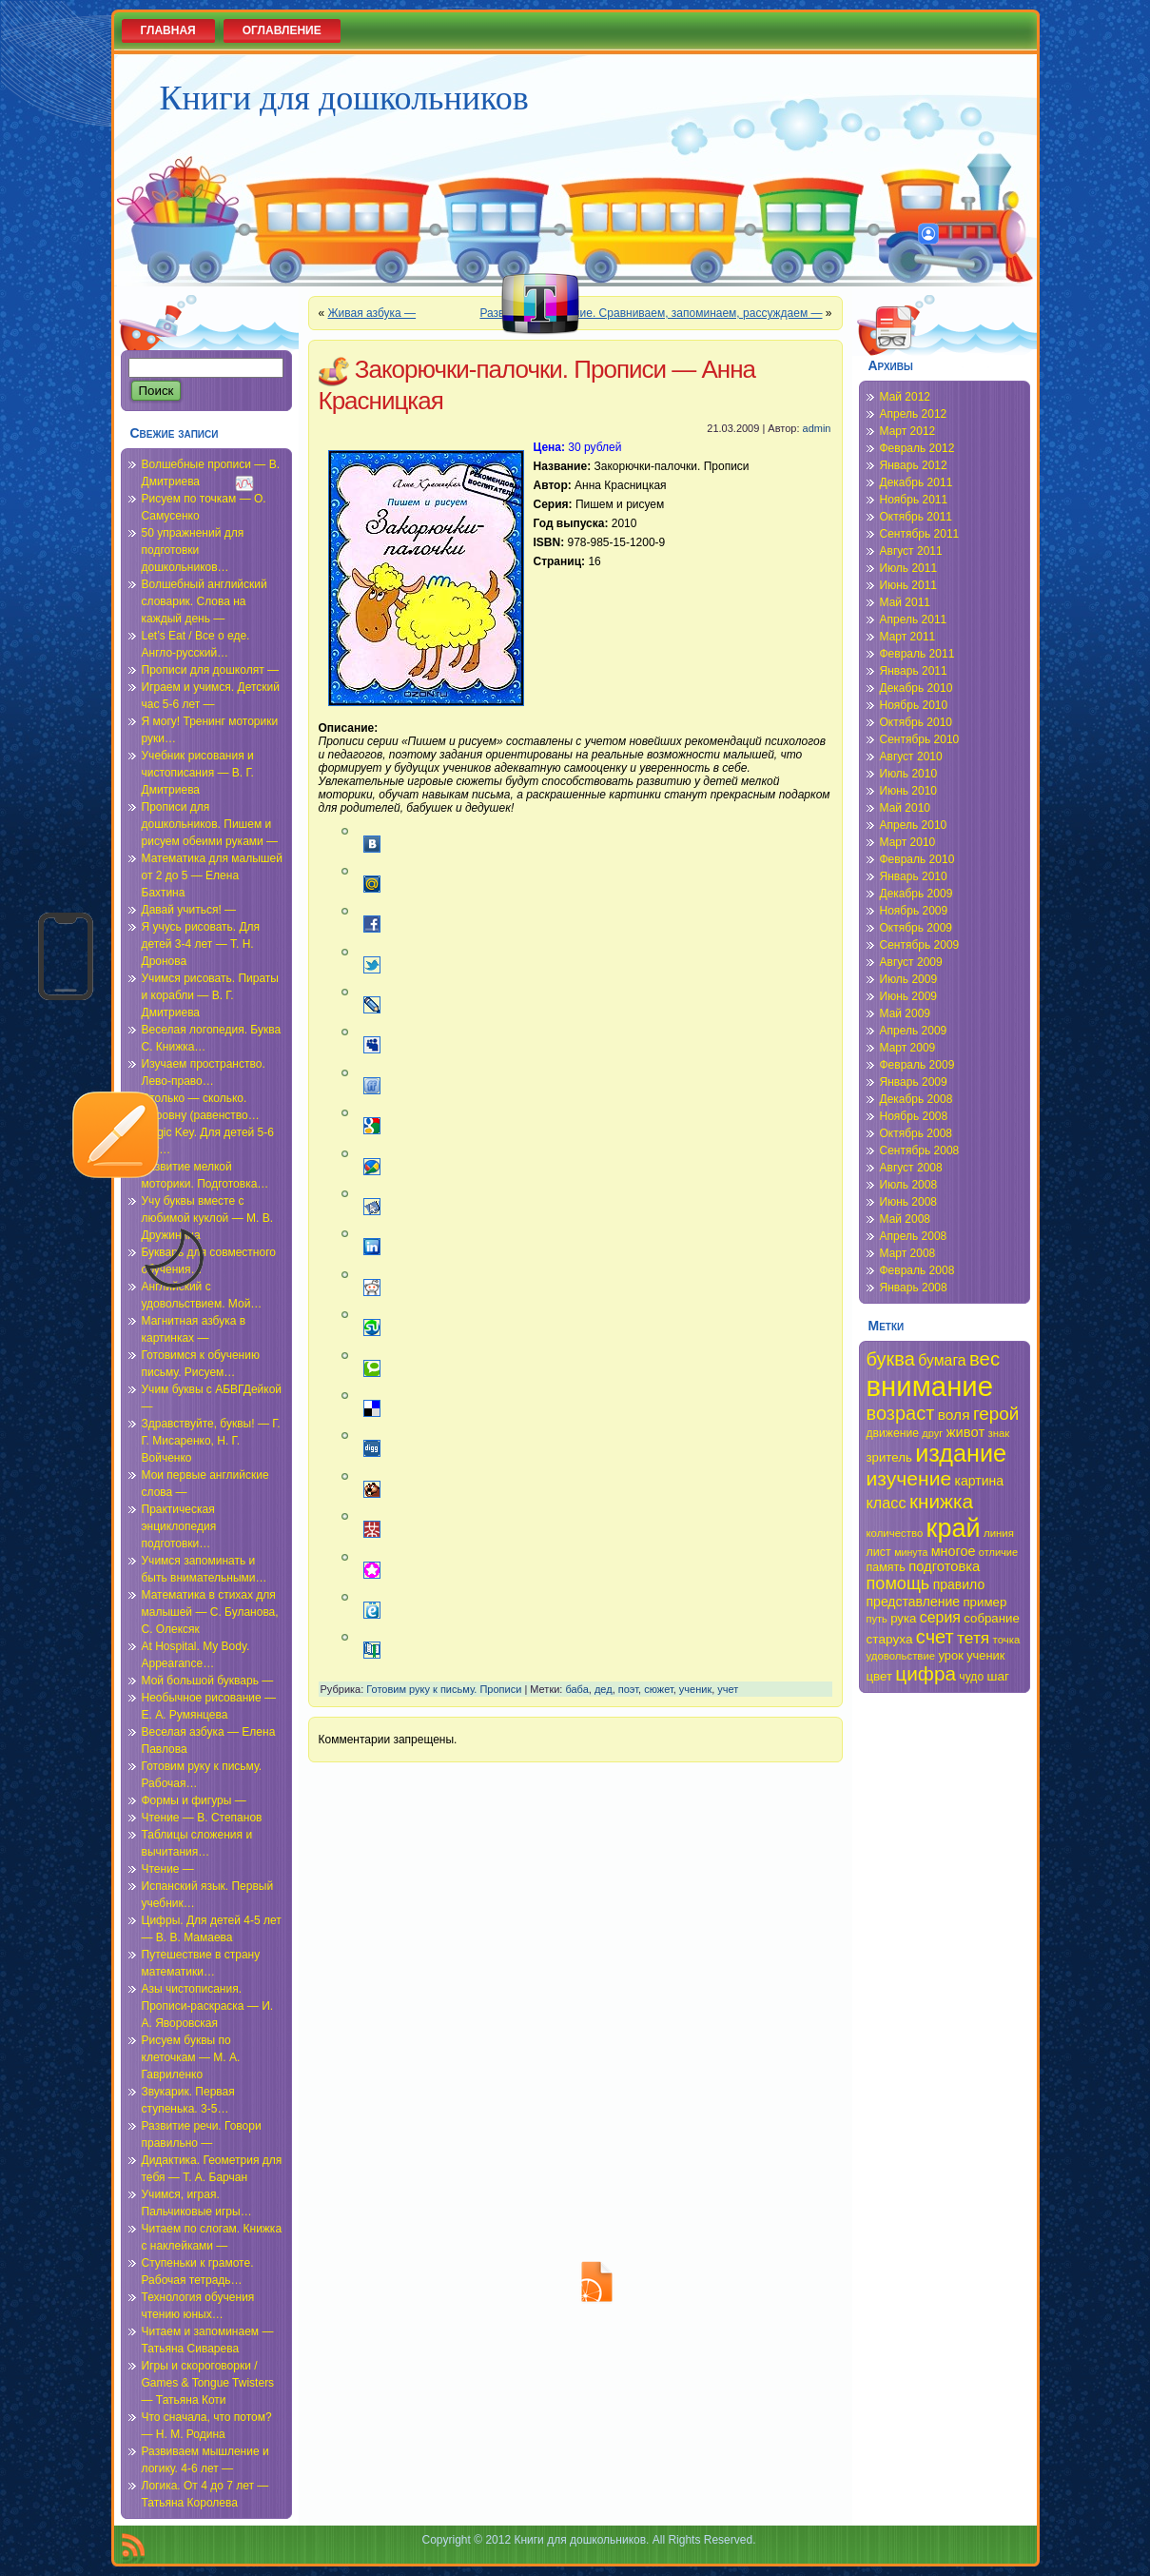 This screenshot has width=1150, height=2576. I want to click on open Pages document editor, so click(115, 1134).